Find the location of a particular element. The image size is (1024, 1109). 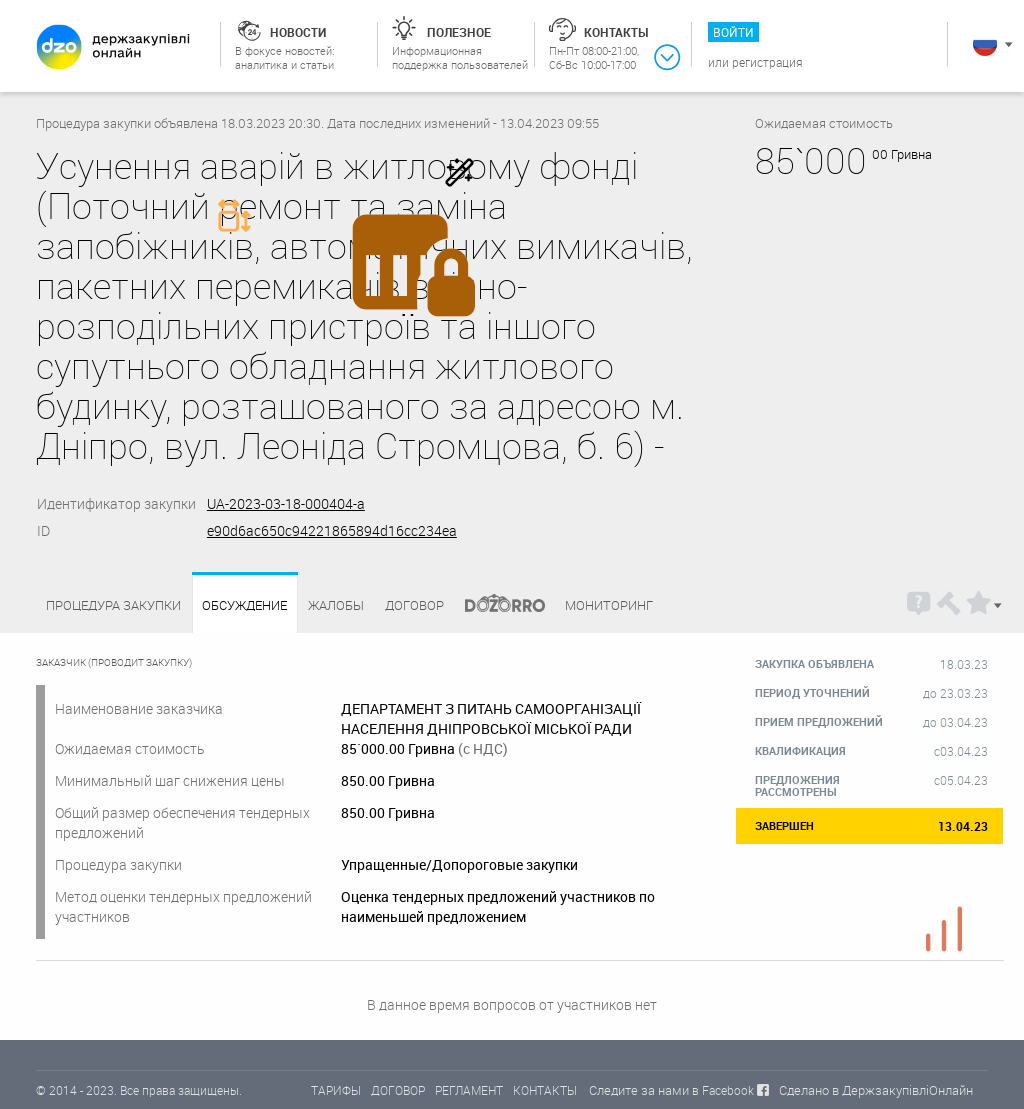

adjust element dimensions is located at coordinates (234, 215).